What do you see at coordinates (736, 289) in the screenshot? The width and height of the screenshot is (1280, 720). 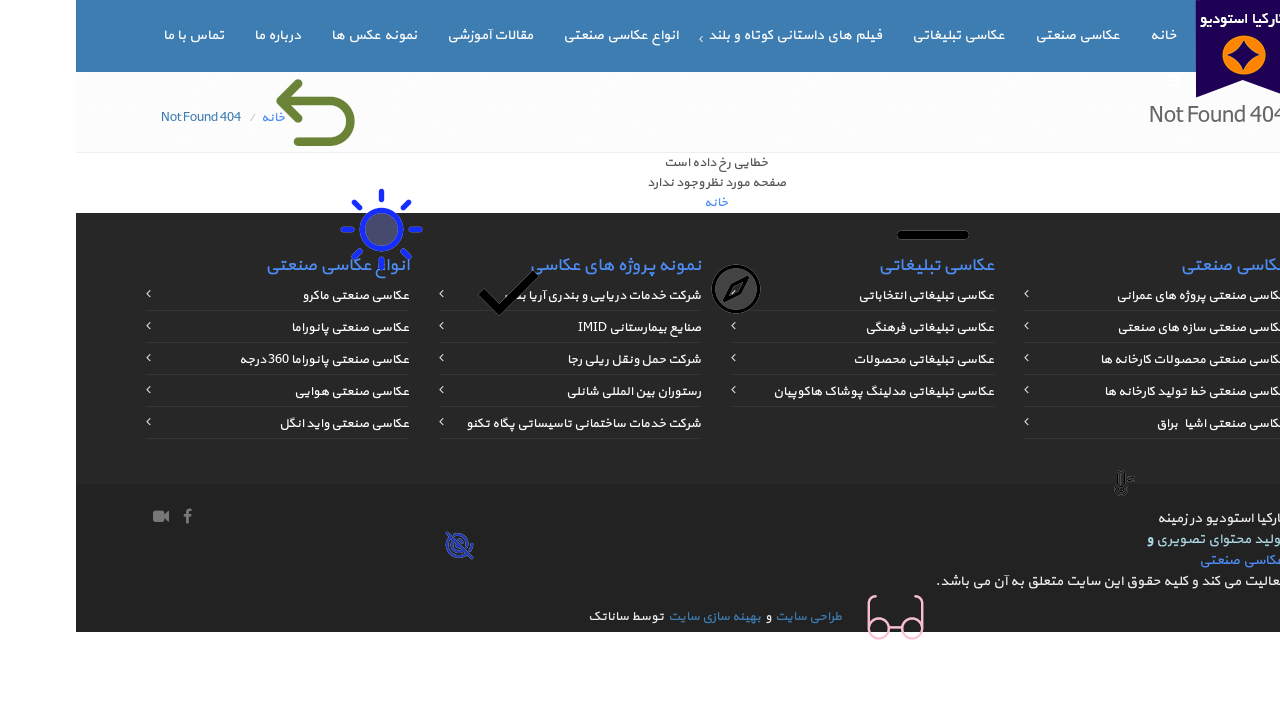 I see `access navigation or directions` at bounding box center [736, 289].